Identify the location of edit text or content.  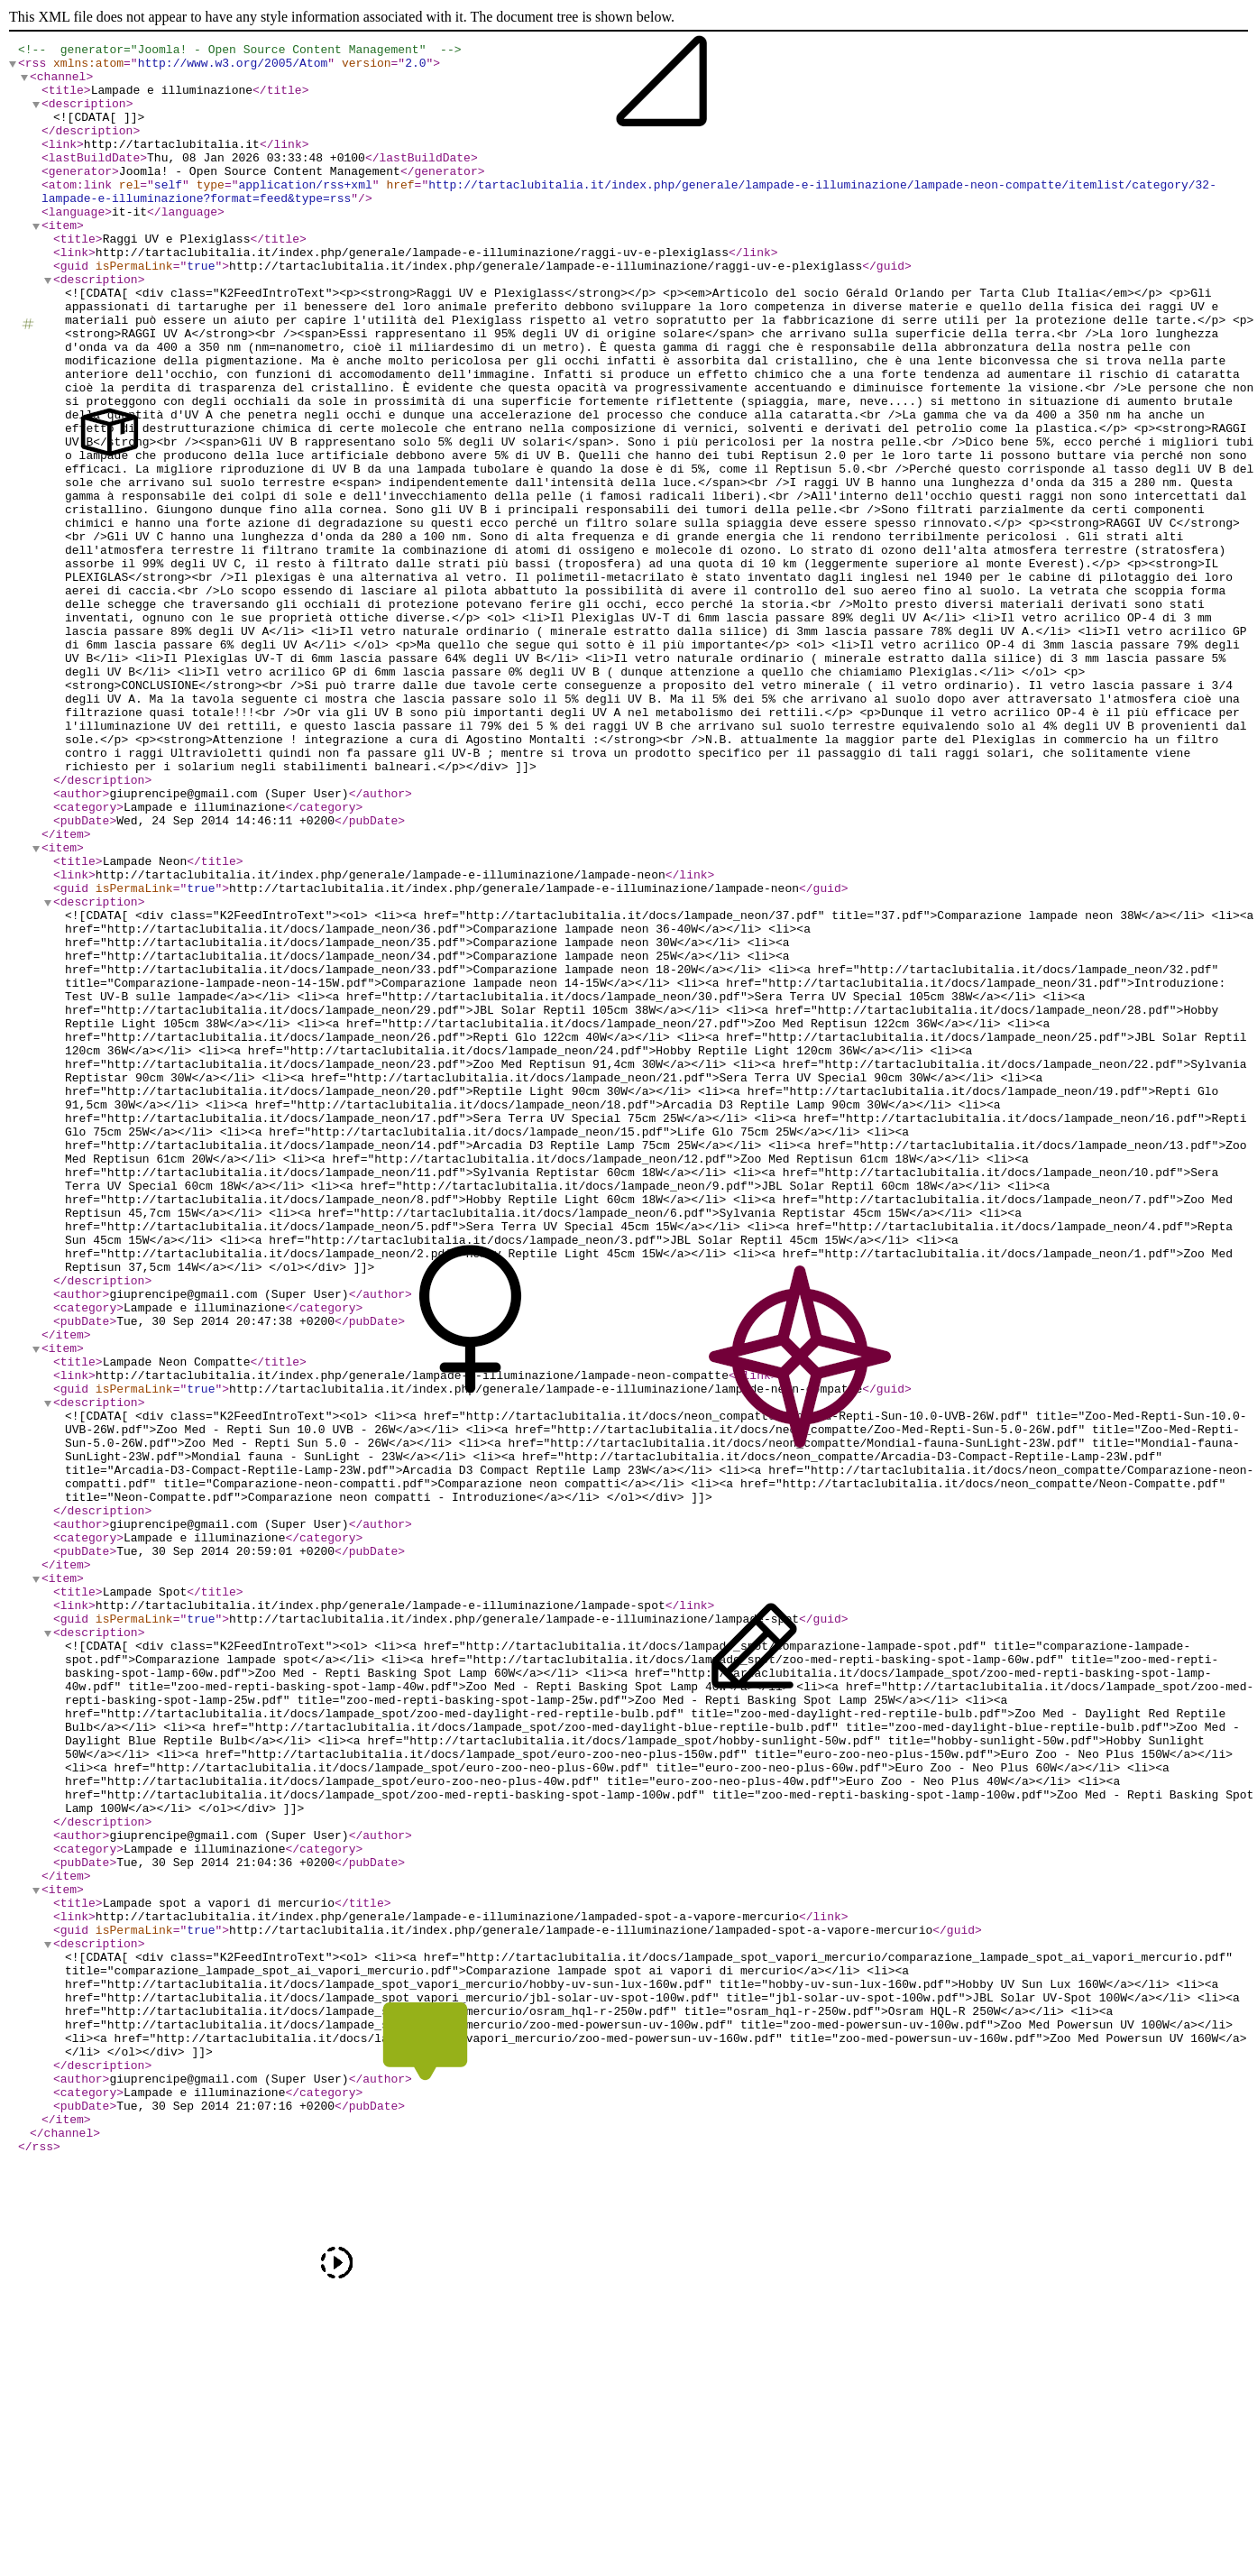
(752, 1647).